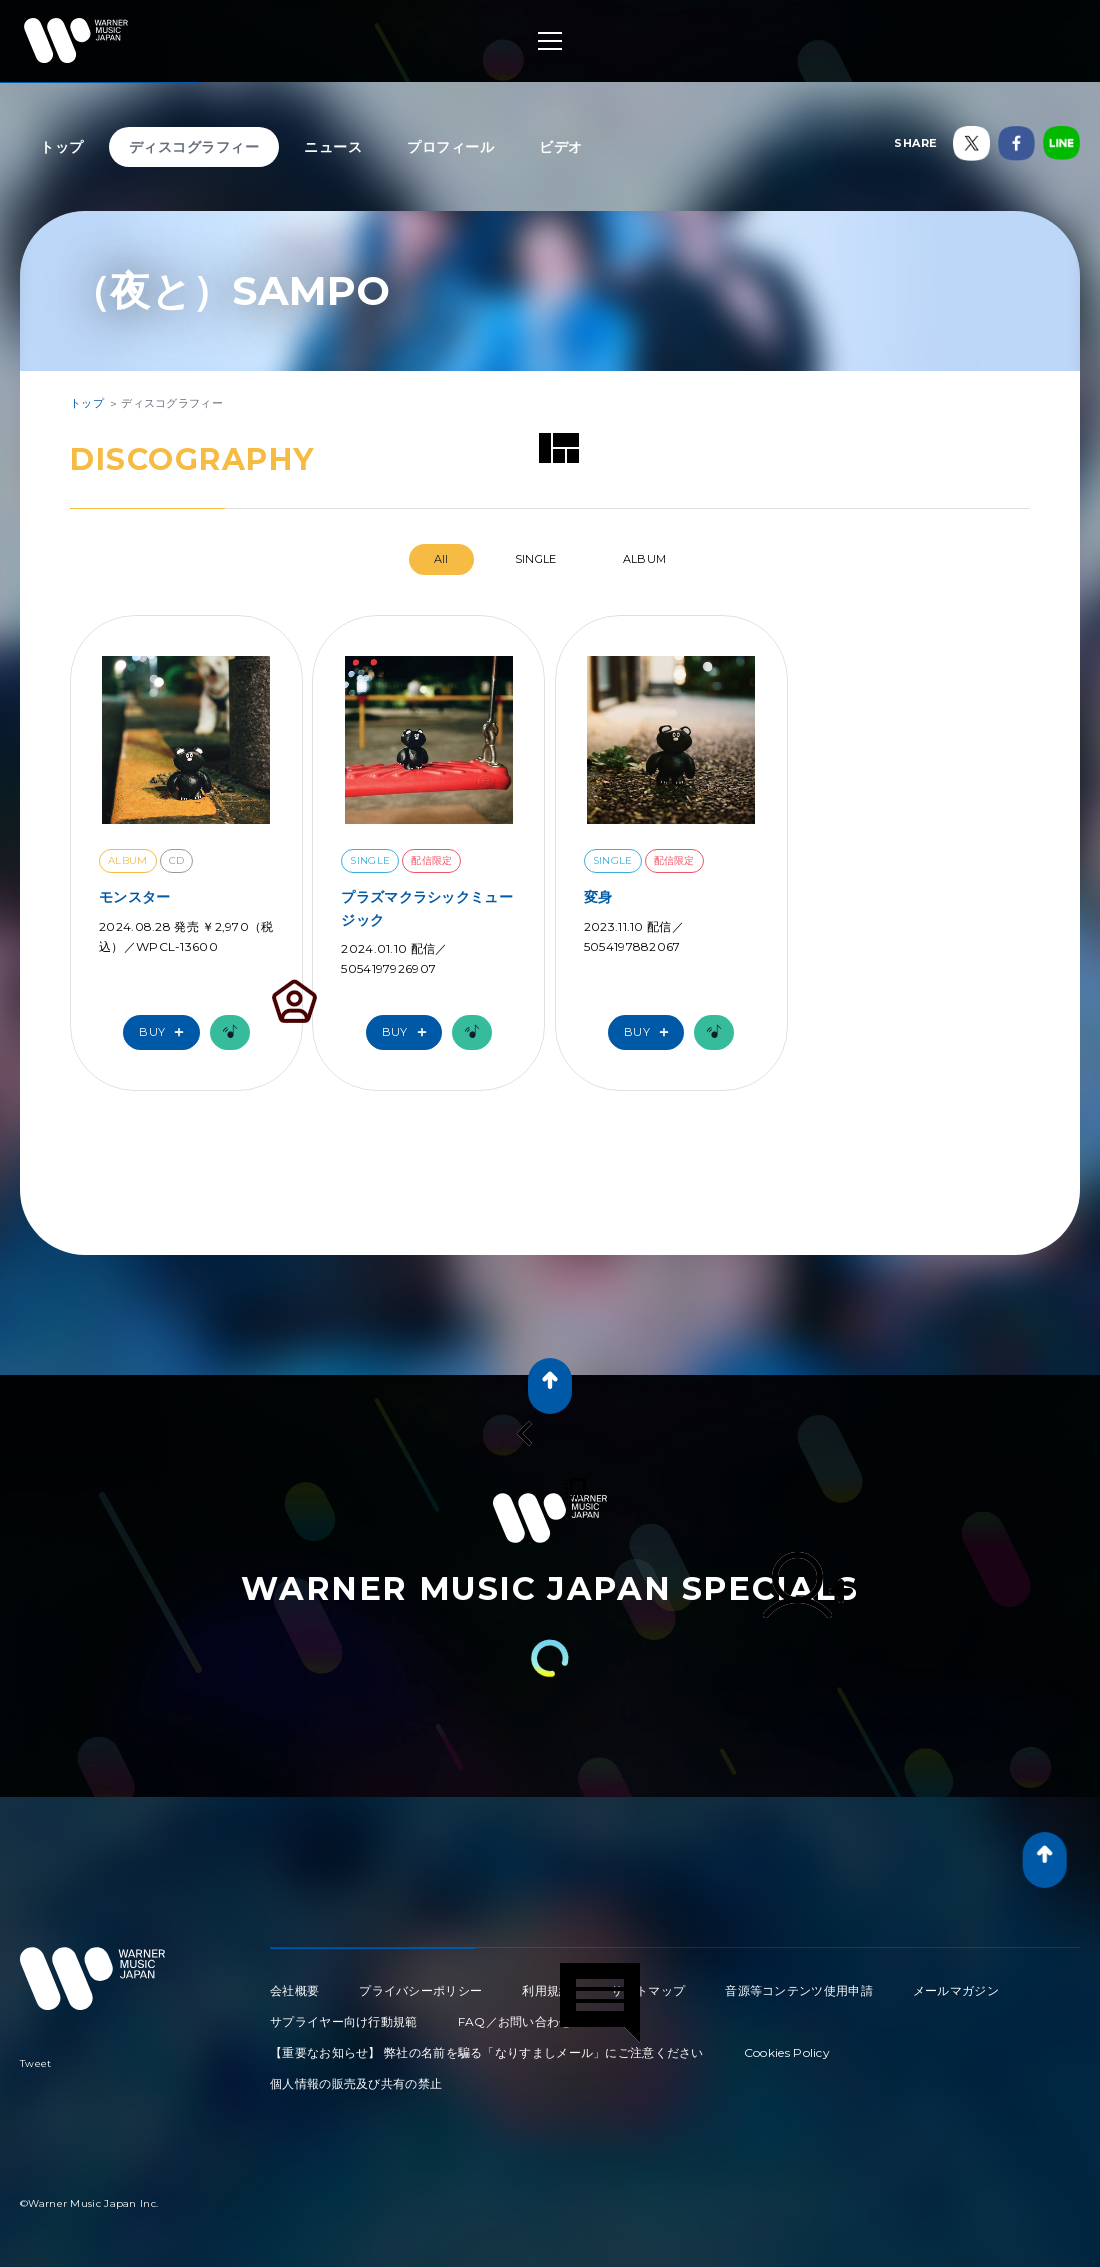 This screenshot has width=1100, height=2267. Describe the element at coordinates (294, 1002) in the screenshot. I see `view user profile` at that location.